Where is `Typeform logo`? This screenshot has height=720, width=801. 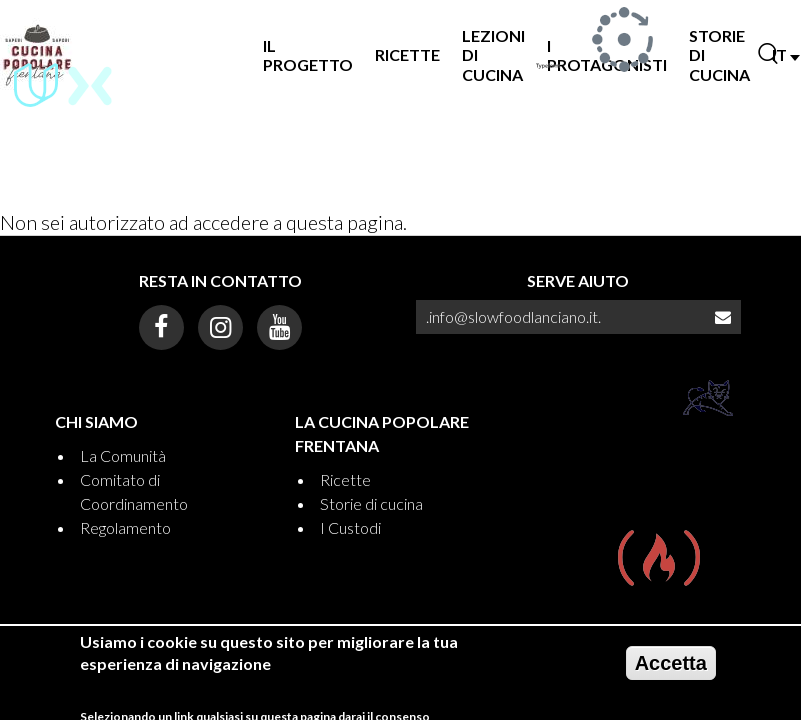
Typeform logo is located at coordinates (548, 66).